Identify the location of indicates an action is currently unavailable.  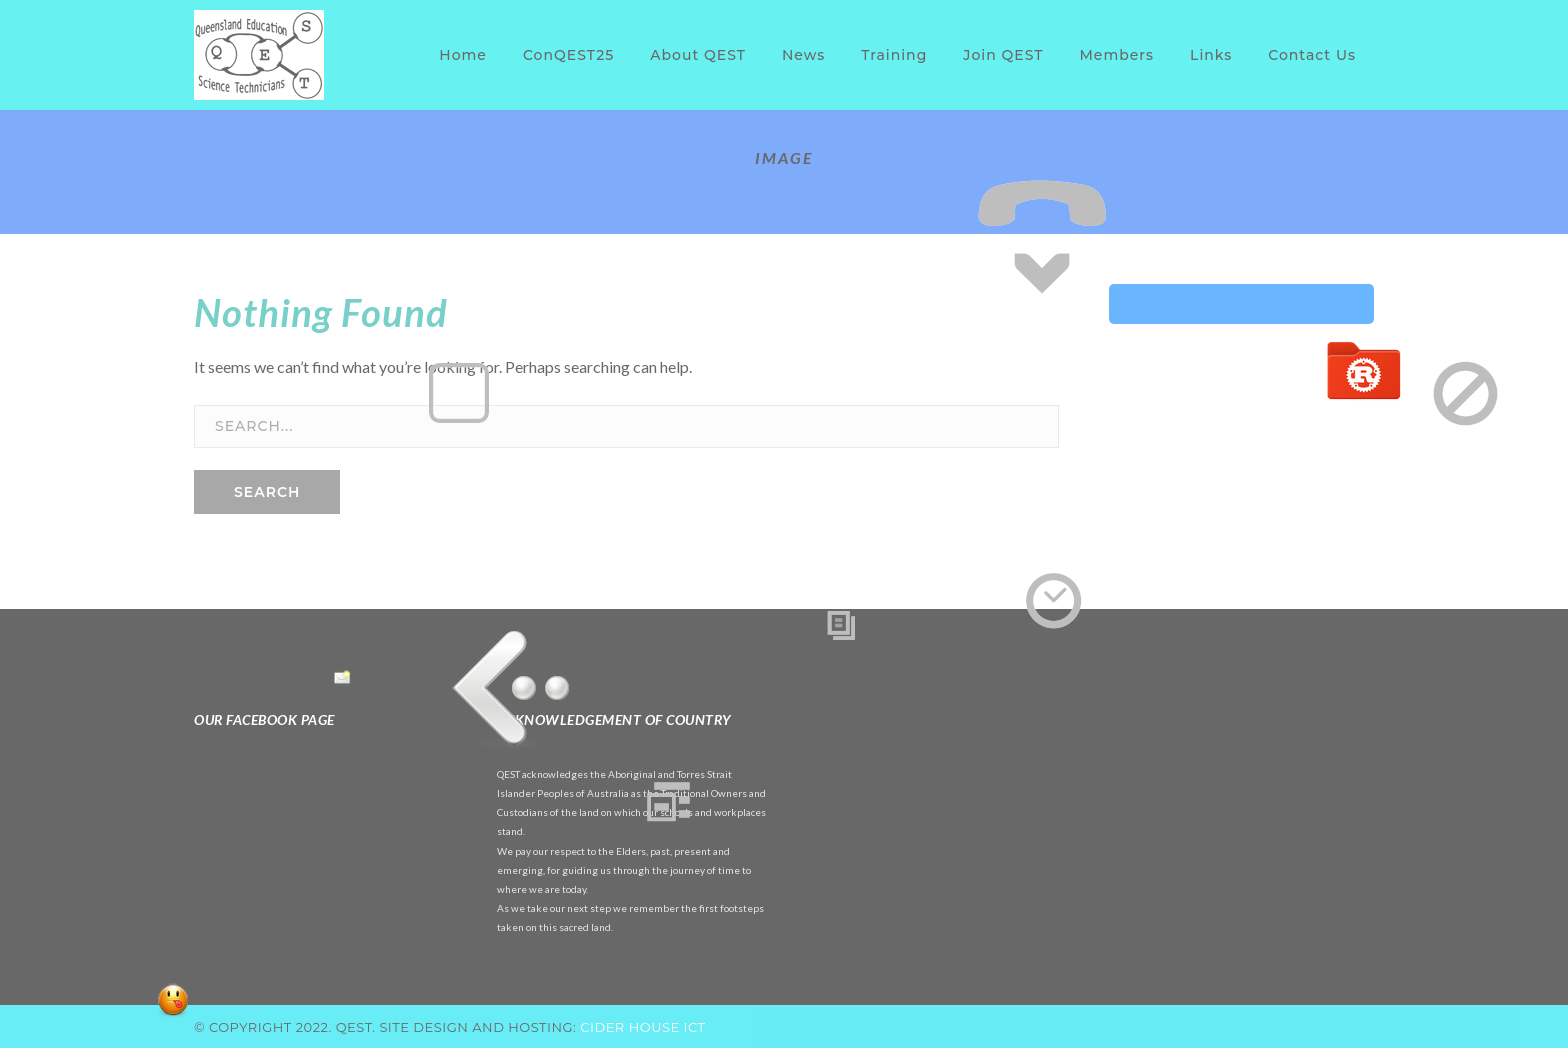
(1465, 393).